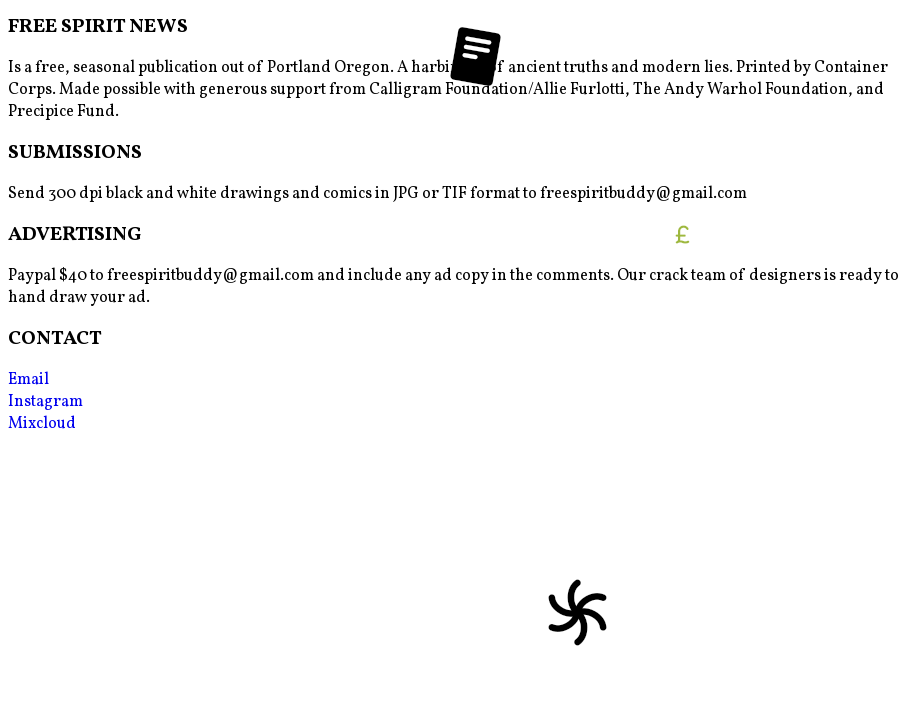 This screenshot has width=924, height=720. What do you see at coordinates (682, 234) in the screenshot?
I see `view or manage British pound currency` at bounding box center [682, 234].